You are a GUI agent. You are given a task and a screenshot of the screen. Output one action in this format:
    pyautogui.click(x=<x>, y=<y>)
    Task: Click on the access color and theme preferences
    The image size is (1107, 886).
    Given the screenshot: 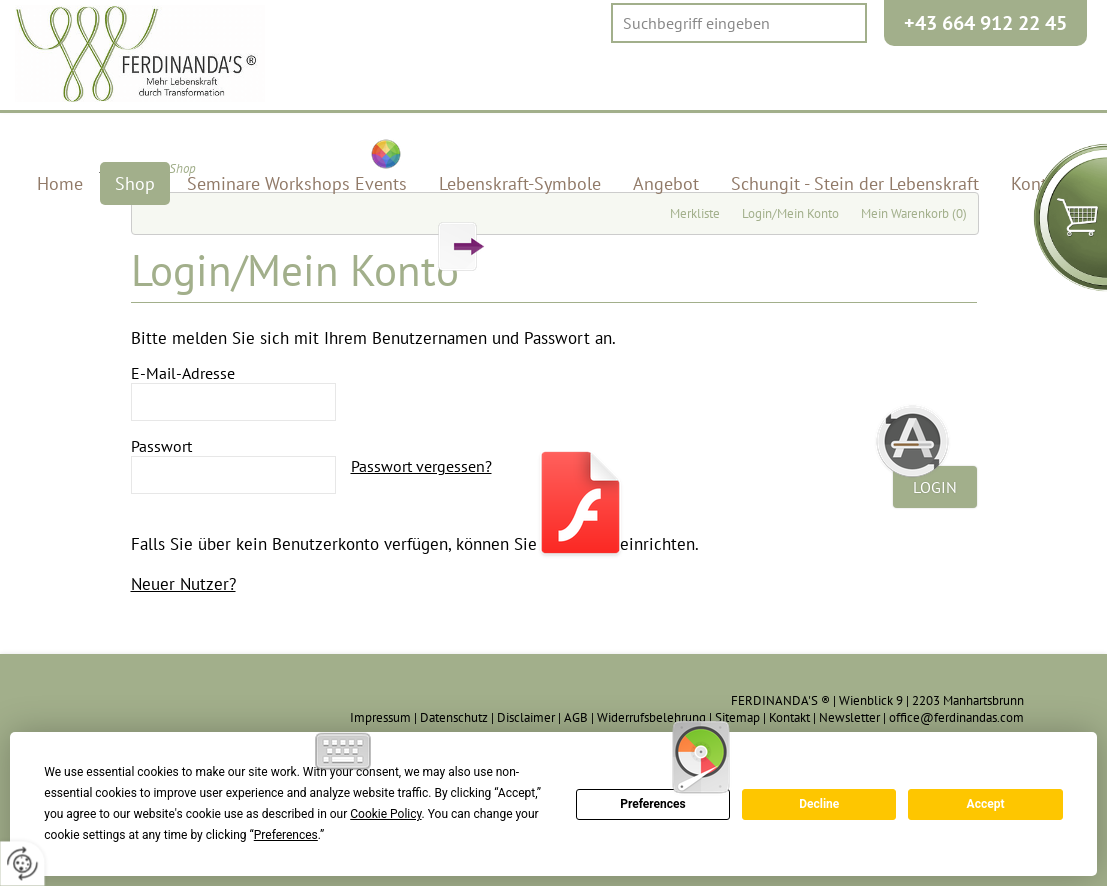 What is the action you would take?
    pyautogui.click(x=386, y=154)
    